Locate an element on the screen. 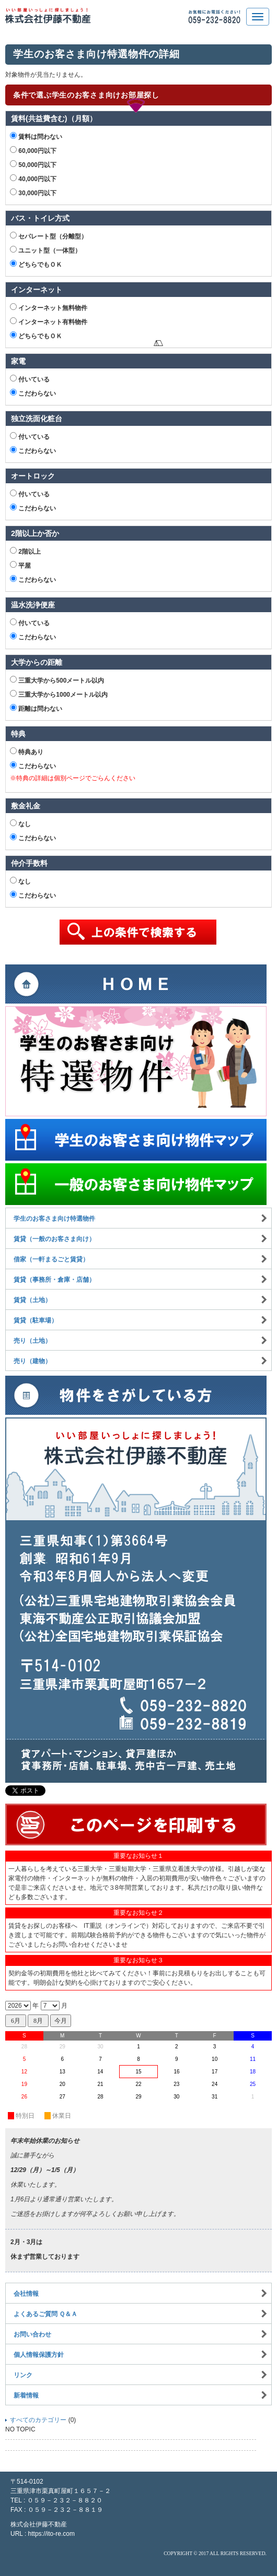 This screenshot has height=2576, width=277. indicates moderate wifi signal strength is located at coordinates (136, 105).